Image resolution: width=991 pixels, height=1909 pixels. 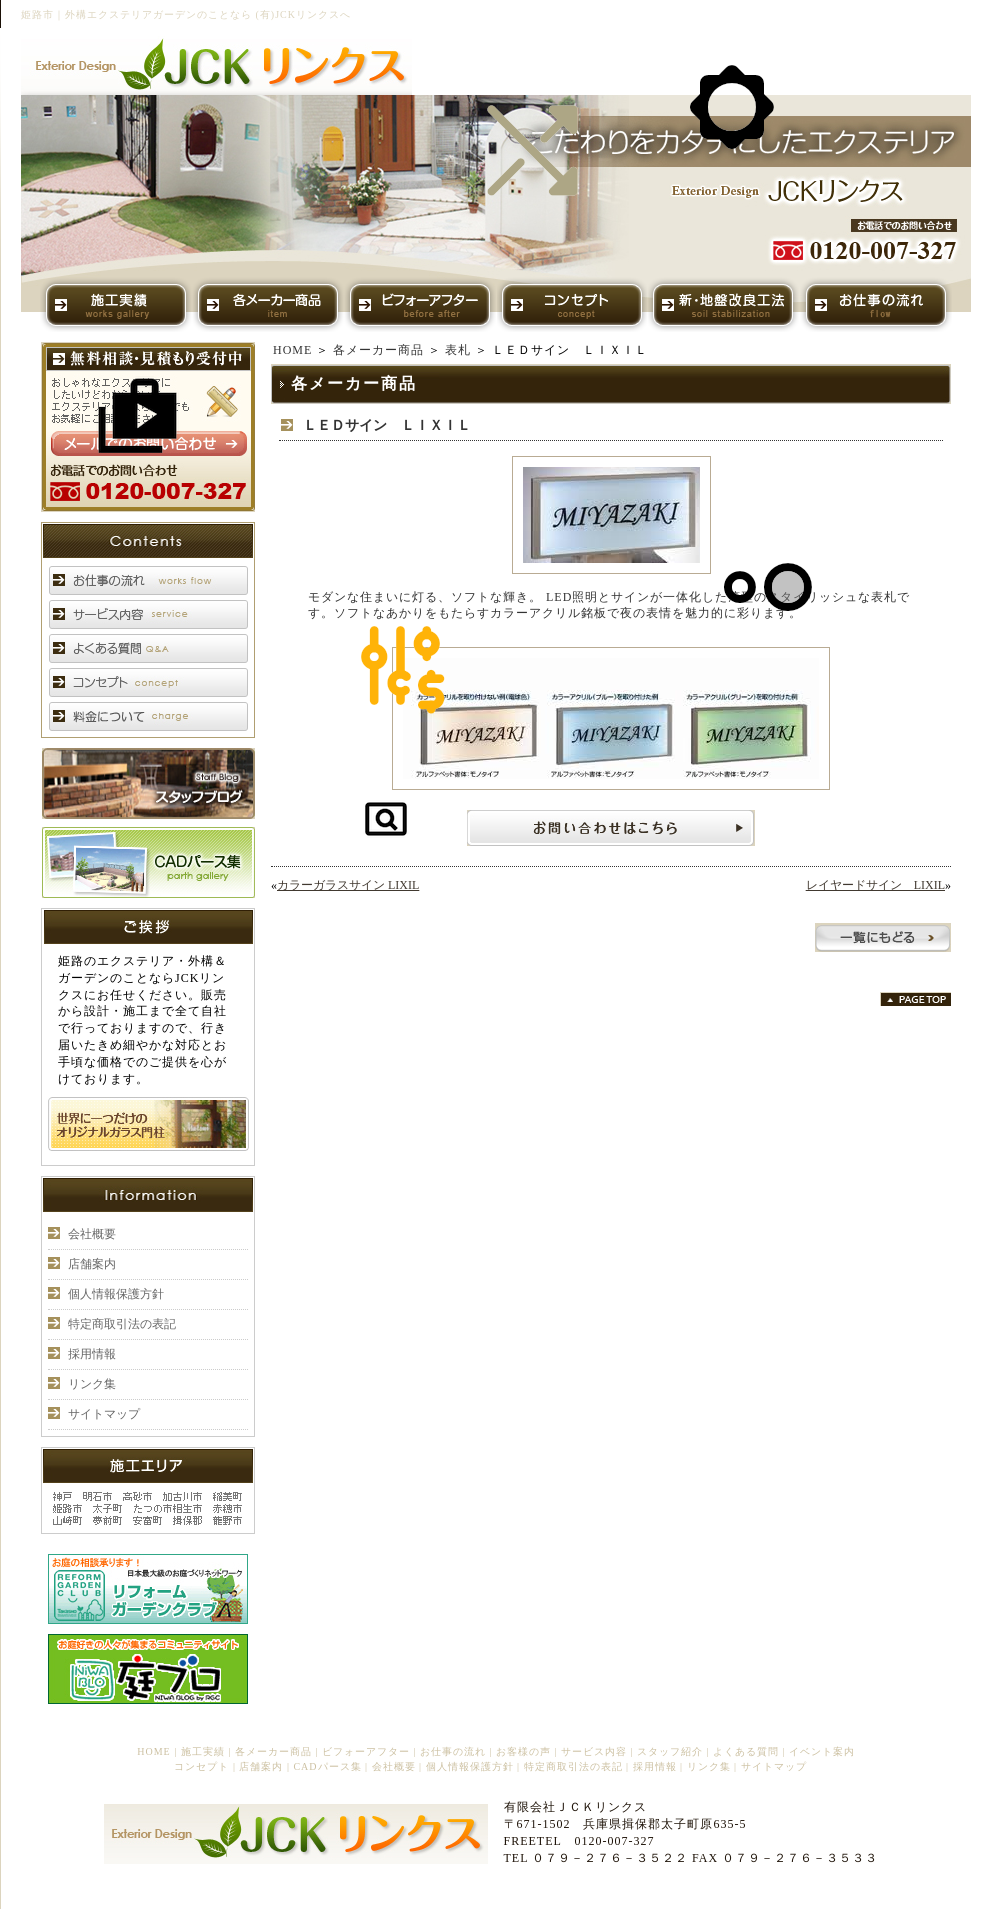 I want to click on access purchased video content, so click(x=137, y=417).